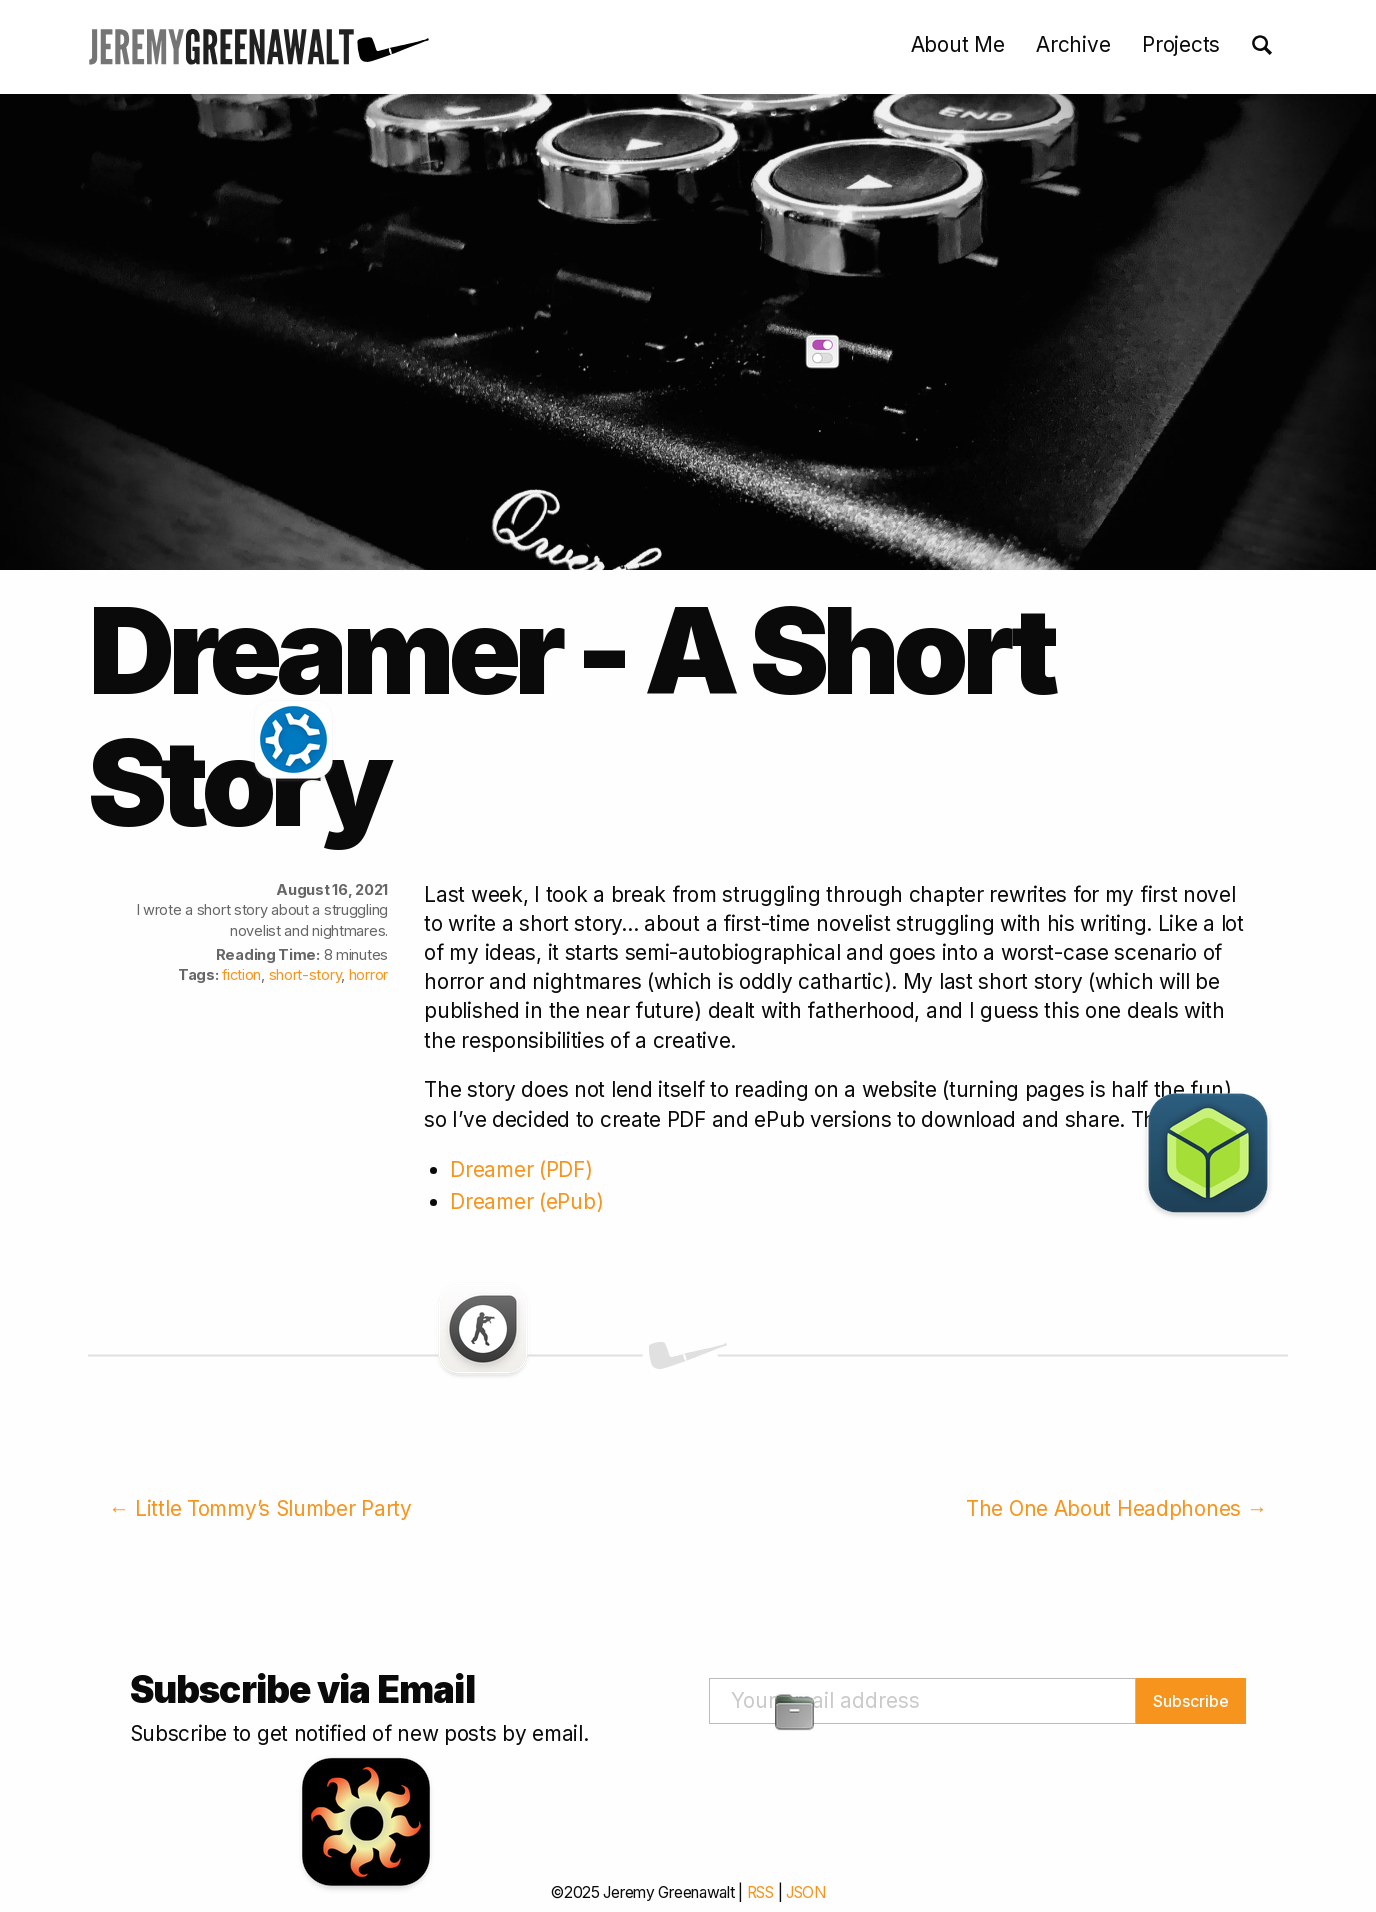  What do you see at coordinates (794, 1711) in the screenshot?
I see `open the file manager` at bounding box center [794, 1711].